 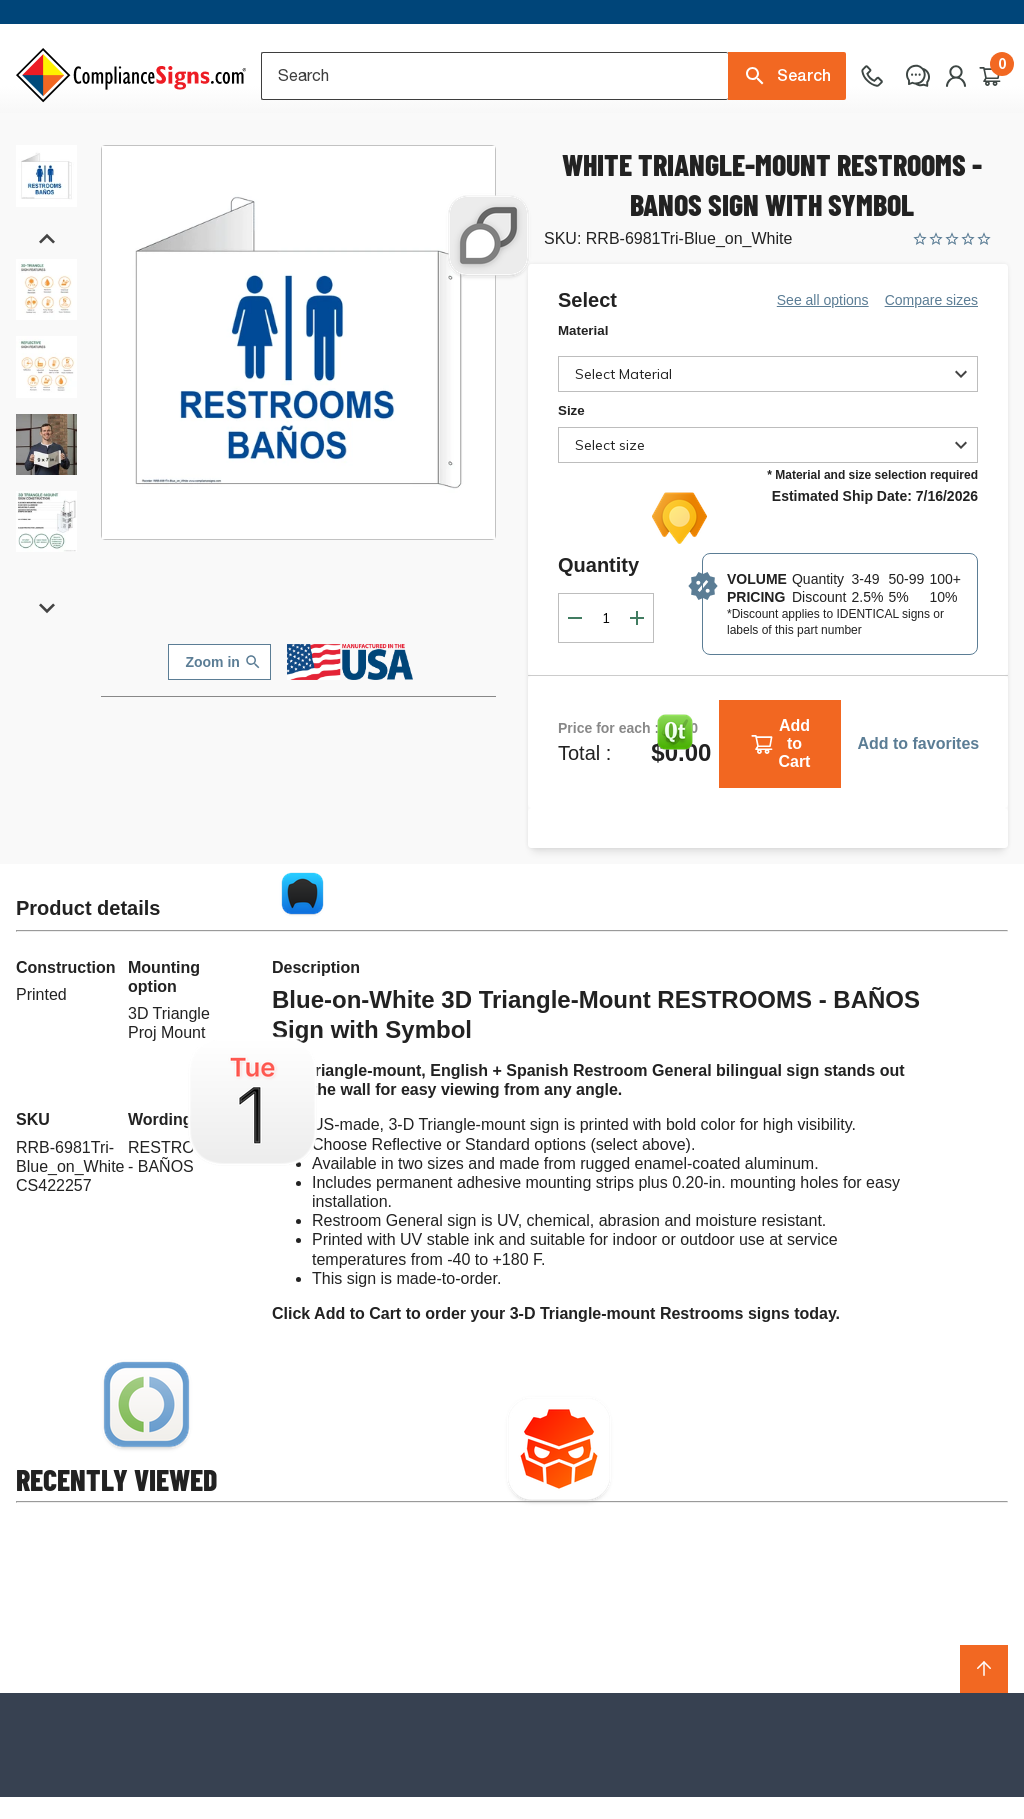 What do you see at coordinates (679, 516) in the screenshot?
I see `open field service management app` at bounding box center [679, 516].